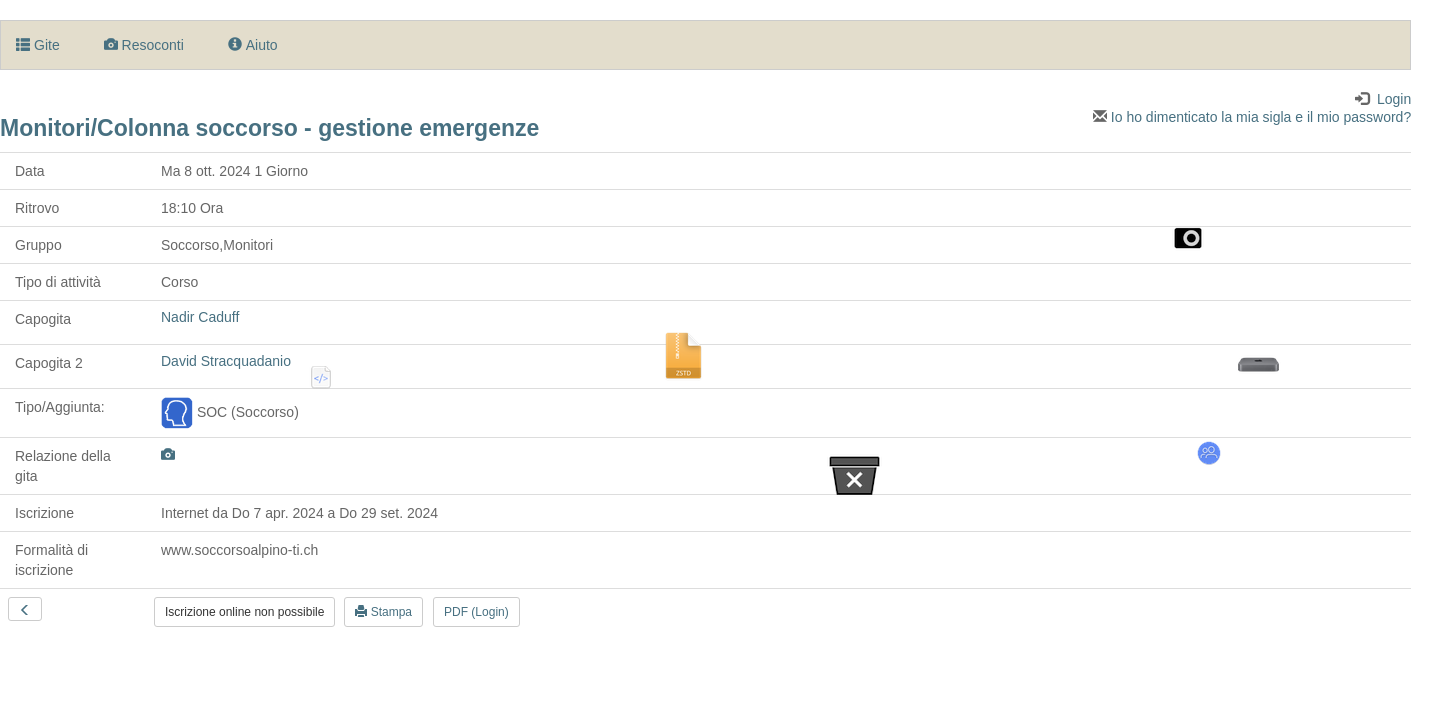 The width and height of the screenshot is (1440, 720). Describe the element at coordinates (1209, 453) in the screenshot. I see `manage user accounts and settings` at that location.